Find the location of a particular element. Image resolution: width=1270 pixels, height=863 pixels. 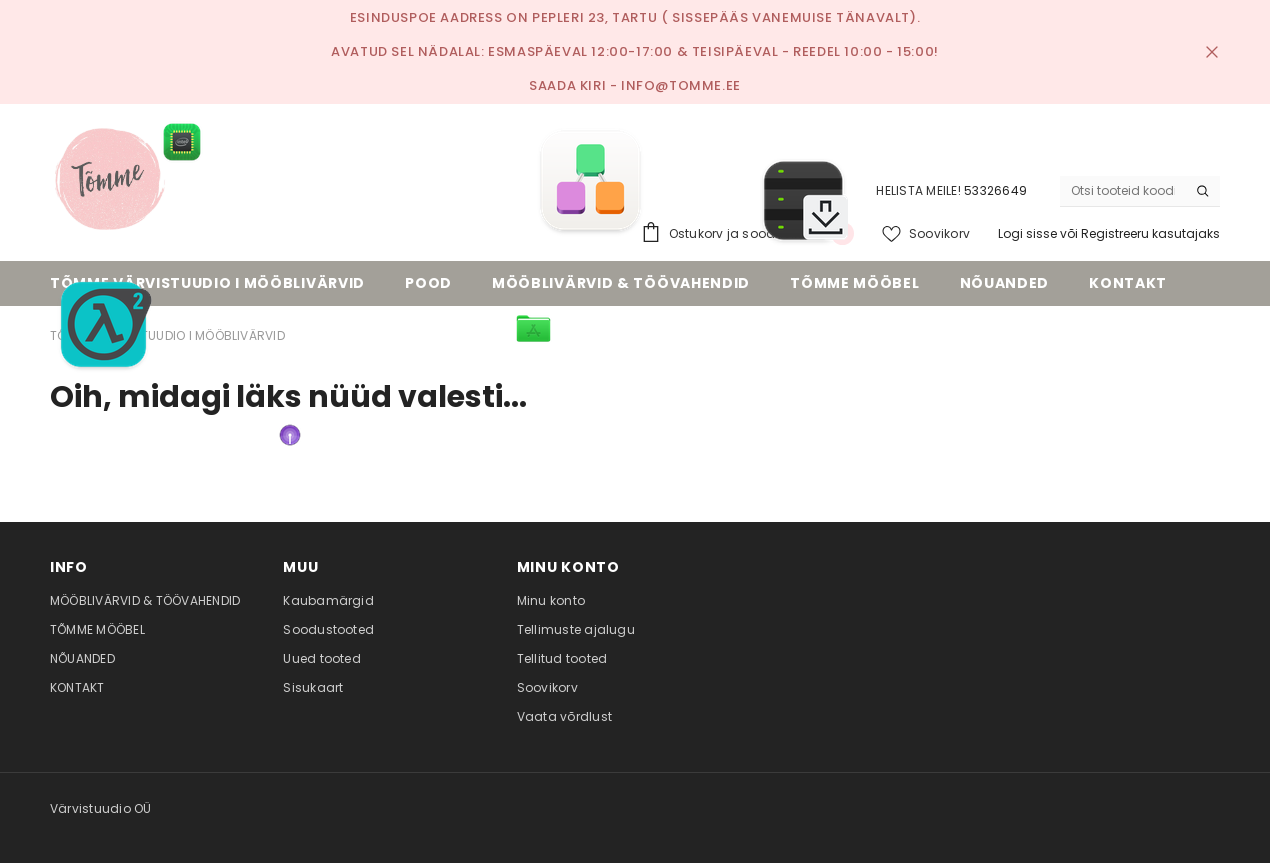

configure network server installation settings is located at coordinates (804, 202).